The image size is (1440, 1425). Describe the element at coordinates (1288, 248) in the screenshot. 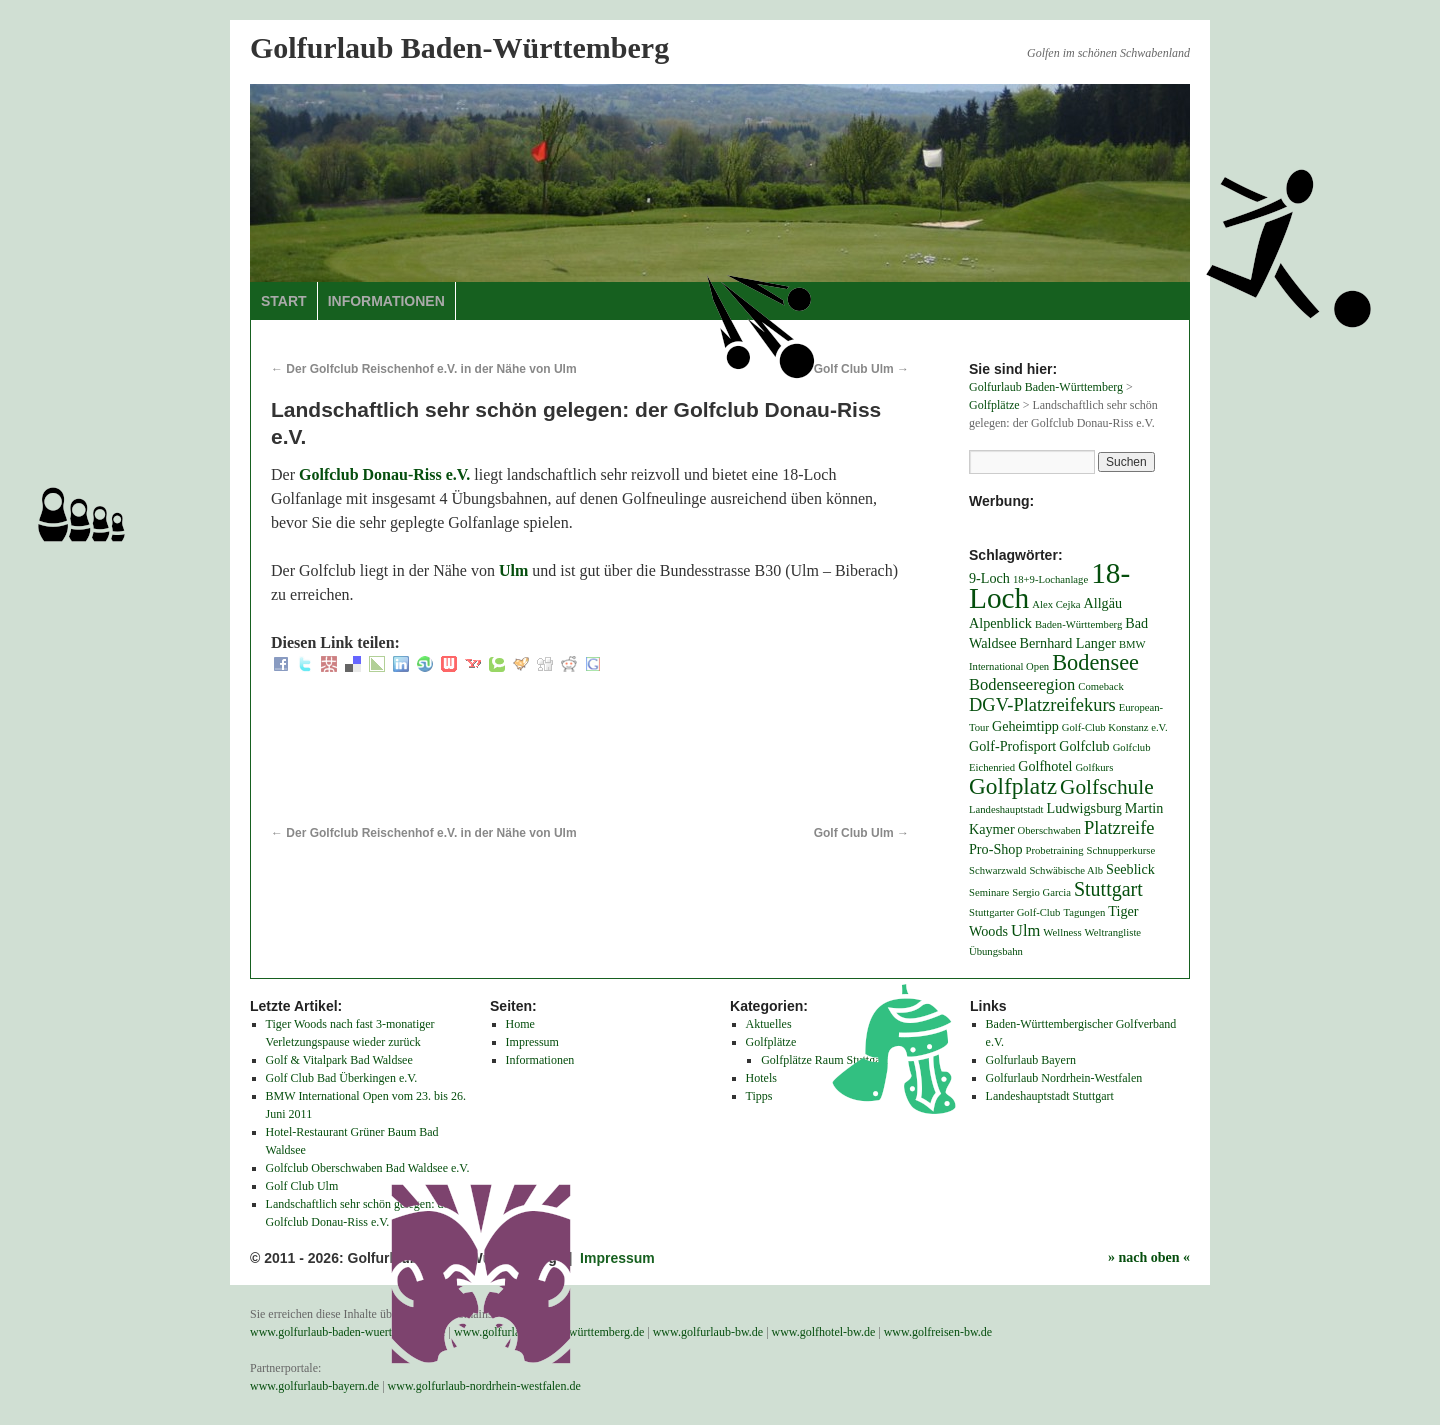

I see `access soccer or football games` at that location.